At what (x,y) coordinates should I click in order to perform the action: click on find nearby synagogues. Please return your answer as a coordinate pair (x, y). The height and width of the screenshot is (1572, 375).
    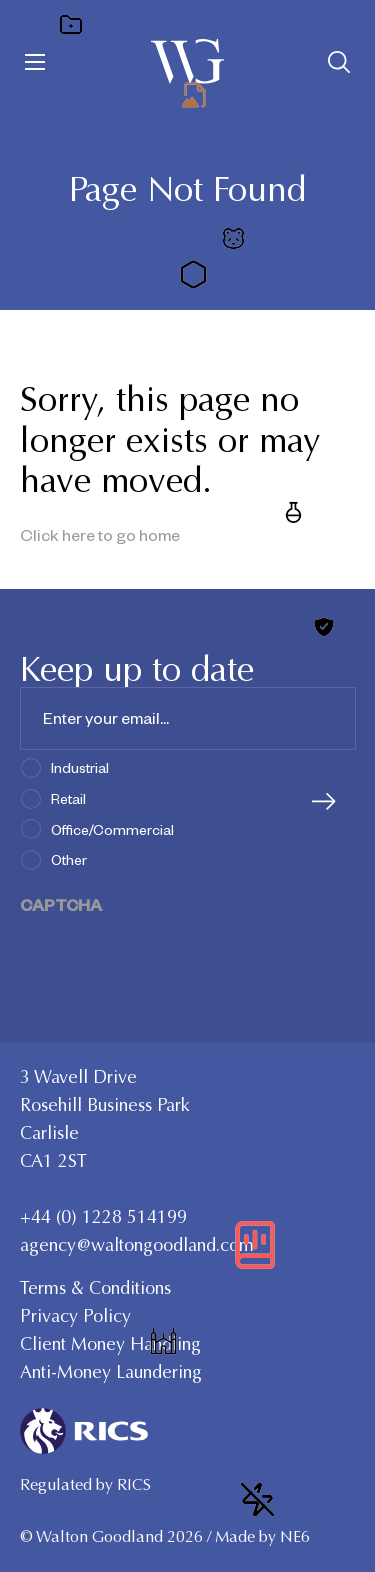
    Looking at the image, I should click on (163, 1341).